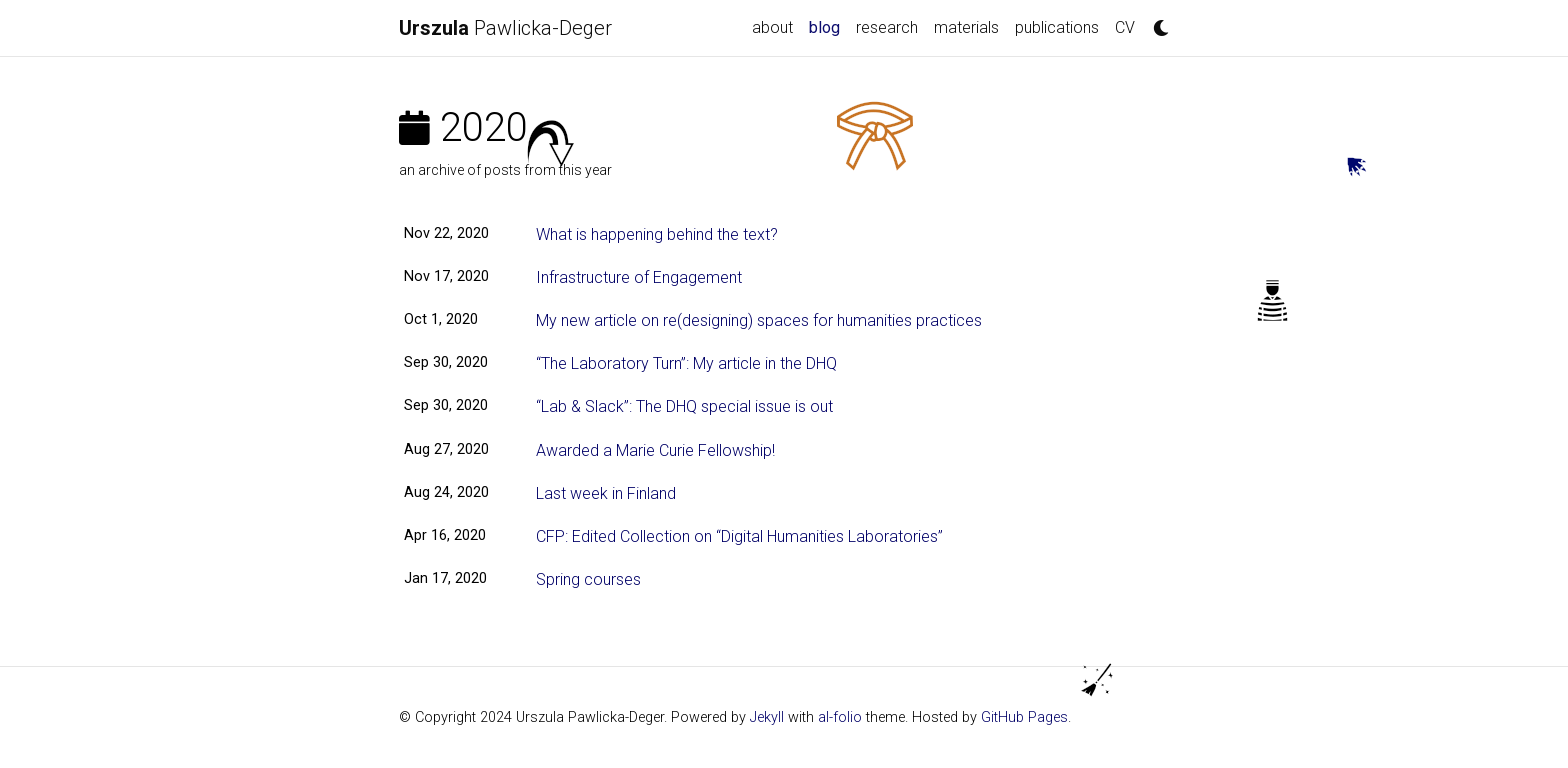 The height and width of the screenshot is (768, 1568). Describe the element at coordinates (1097, 680) in the screenshot. I see `cast a cleaning or sweep spell` at that location.